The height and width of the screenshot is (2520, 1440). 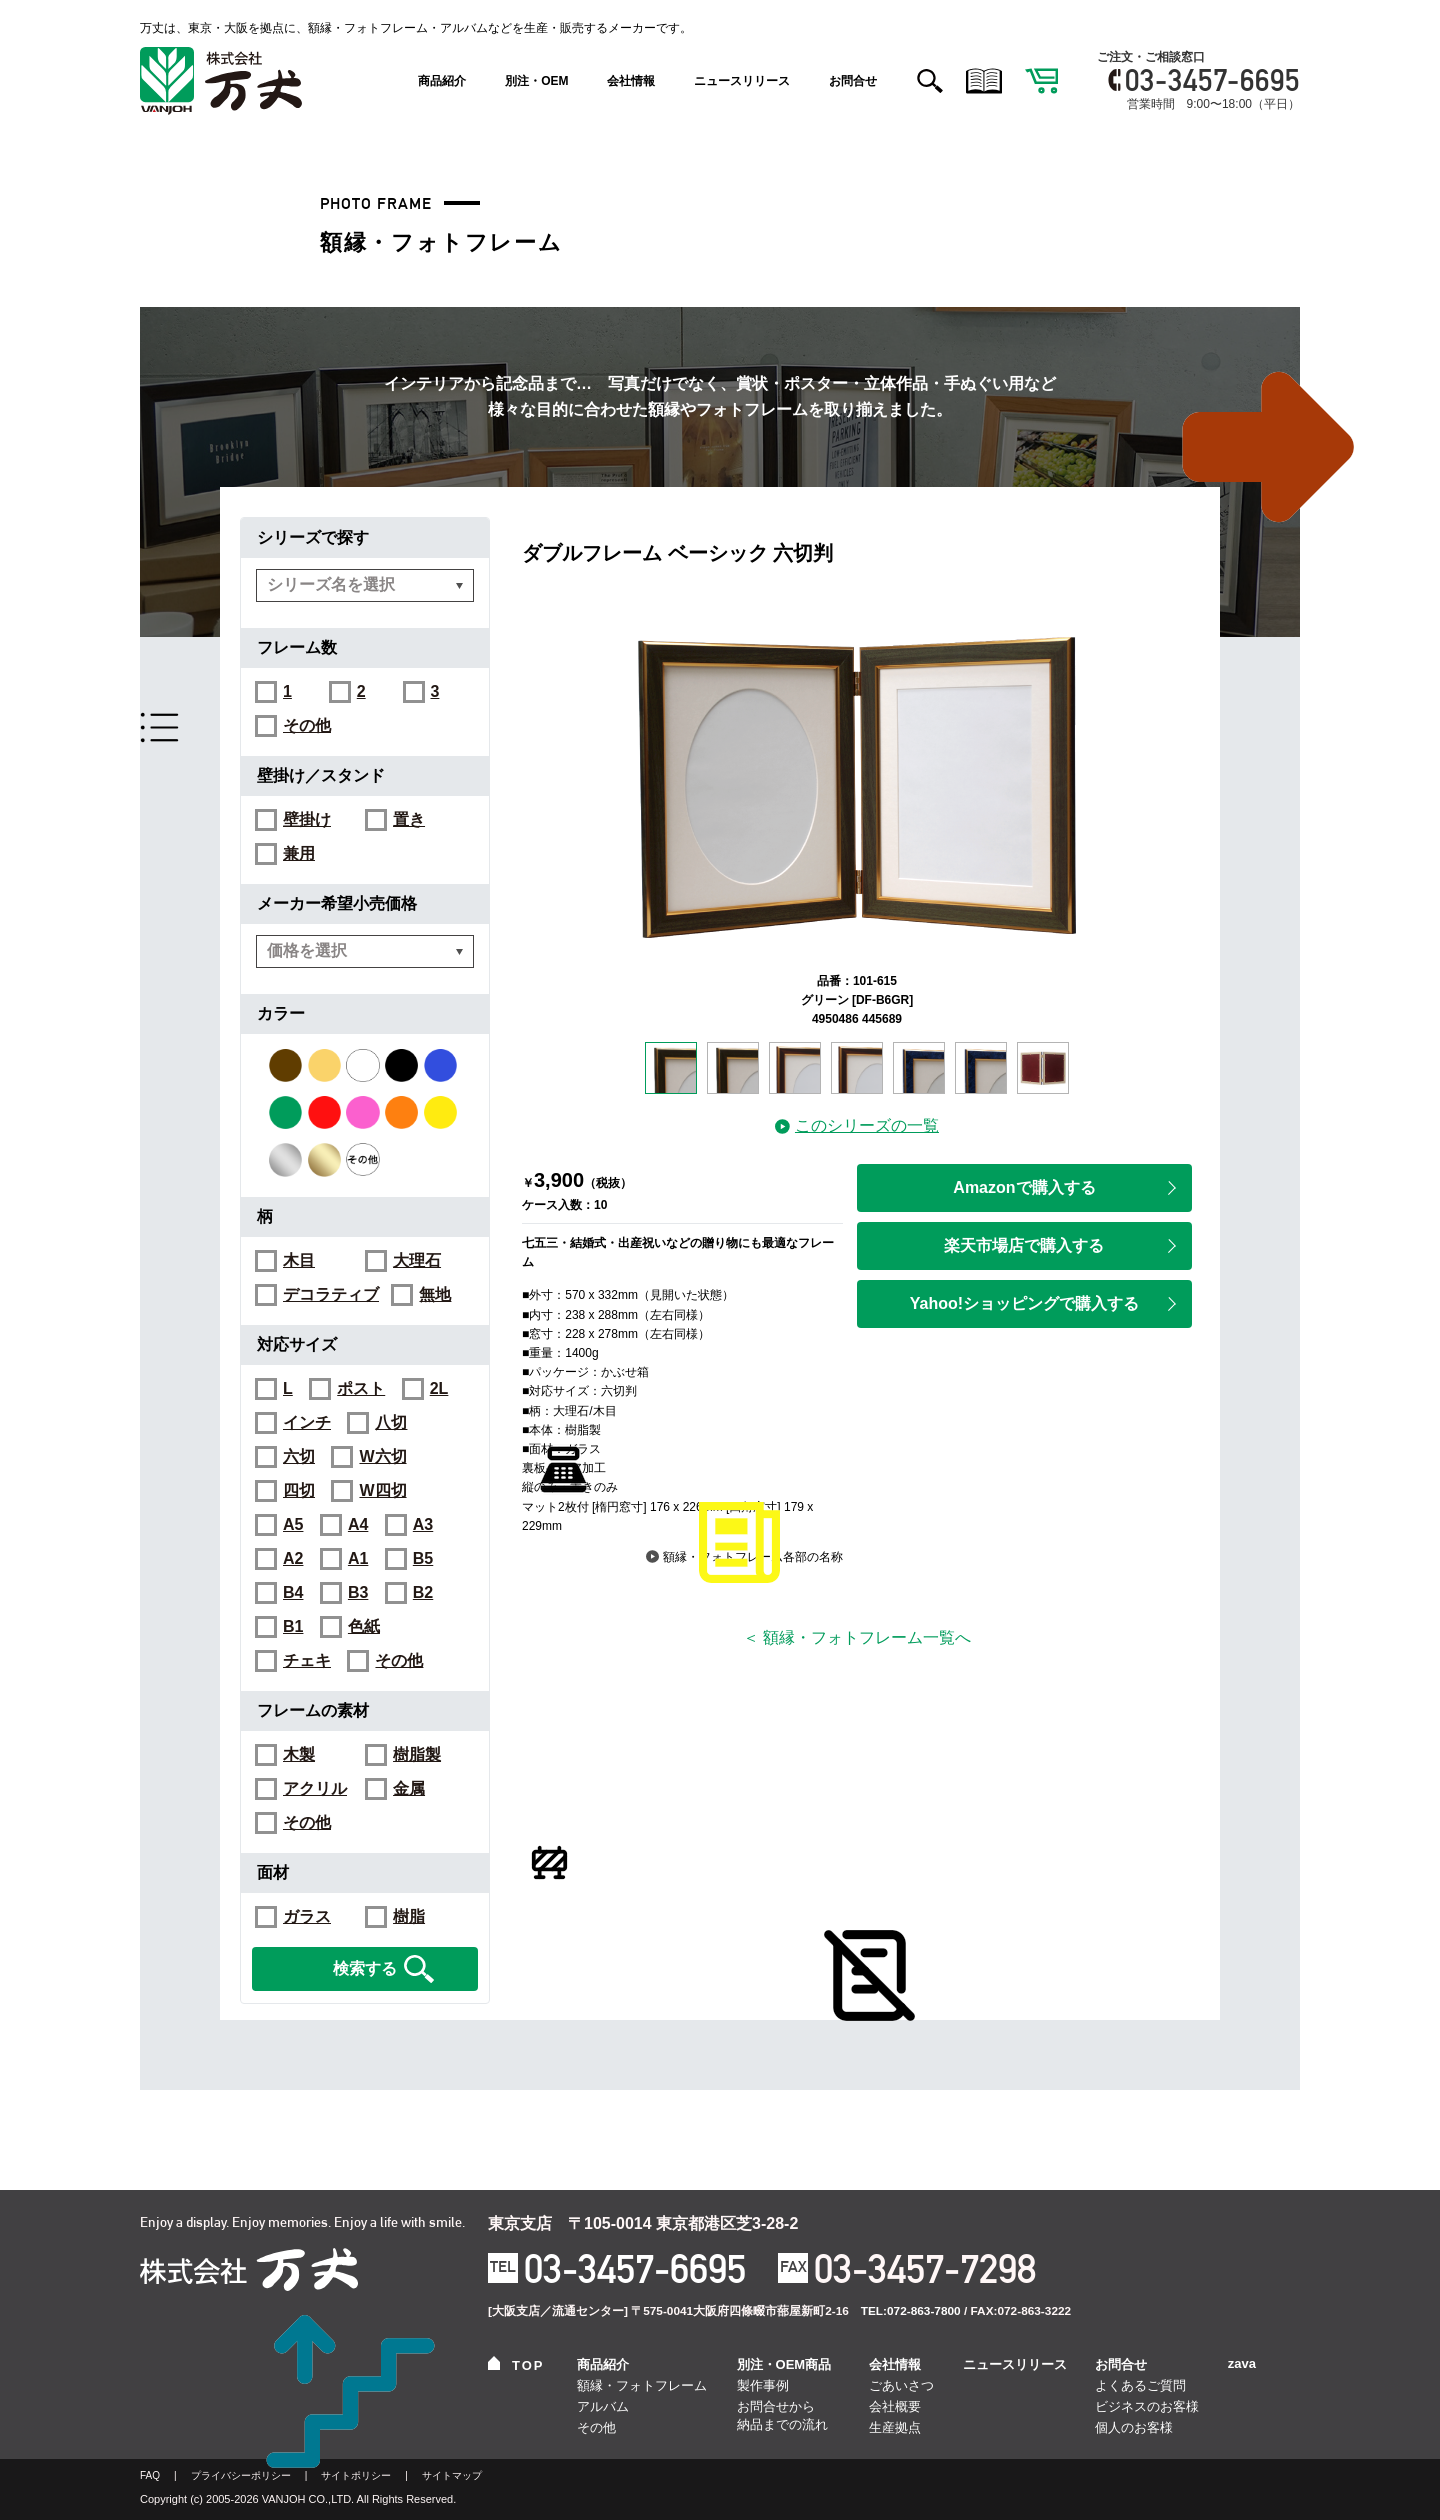 I want to click on notes feature disabled, so click(x=869, y=1975).